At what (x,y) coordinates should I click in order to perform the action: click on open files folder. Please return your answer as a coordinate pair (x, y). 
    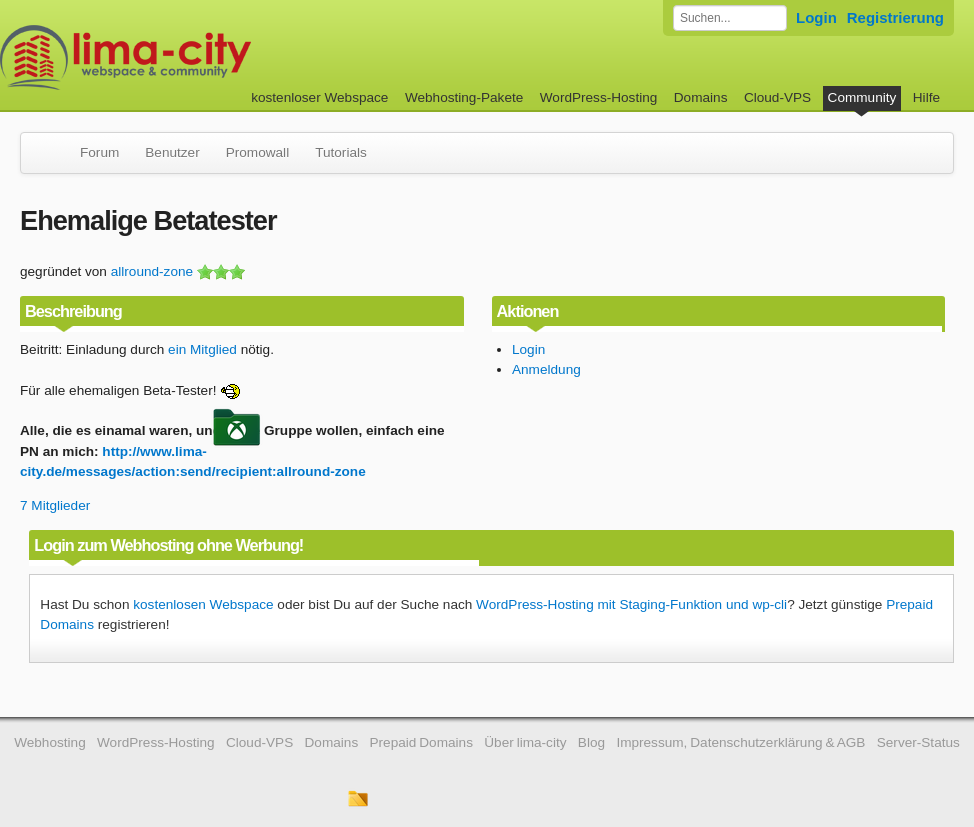
    Looking at the image, I should click on (358, 799).